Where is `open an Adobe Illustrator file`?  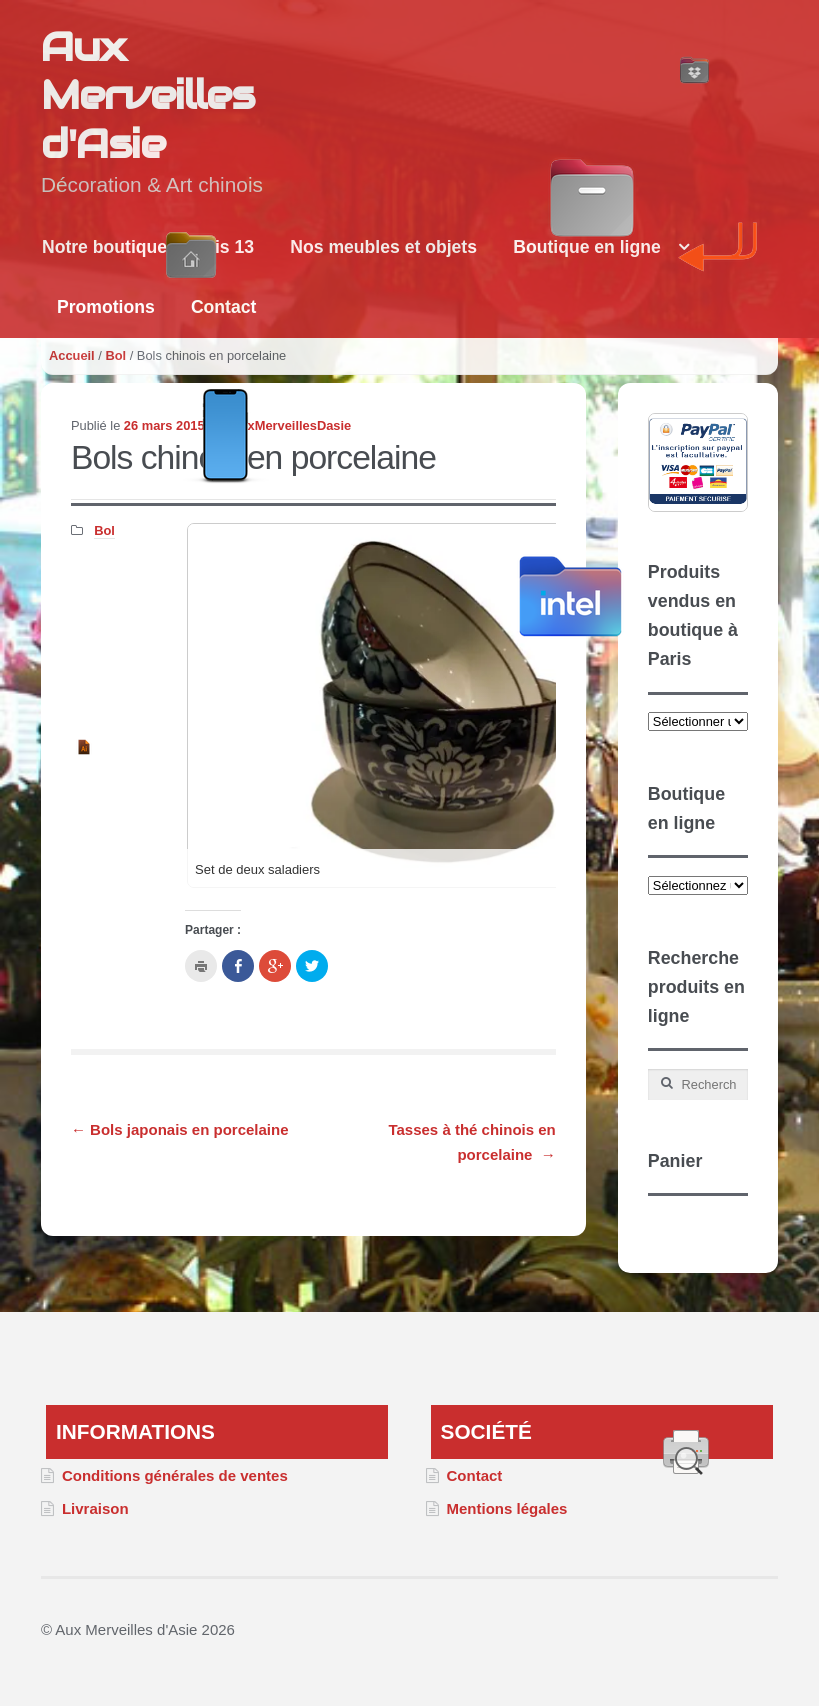 open an Adobe Illustrator file is located at coordinates (84, 747).